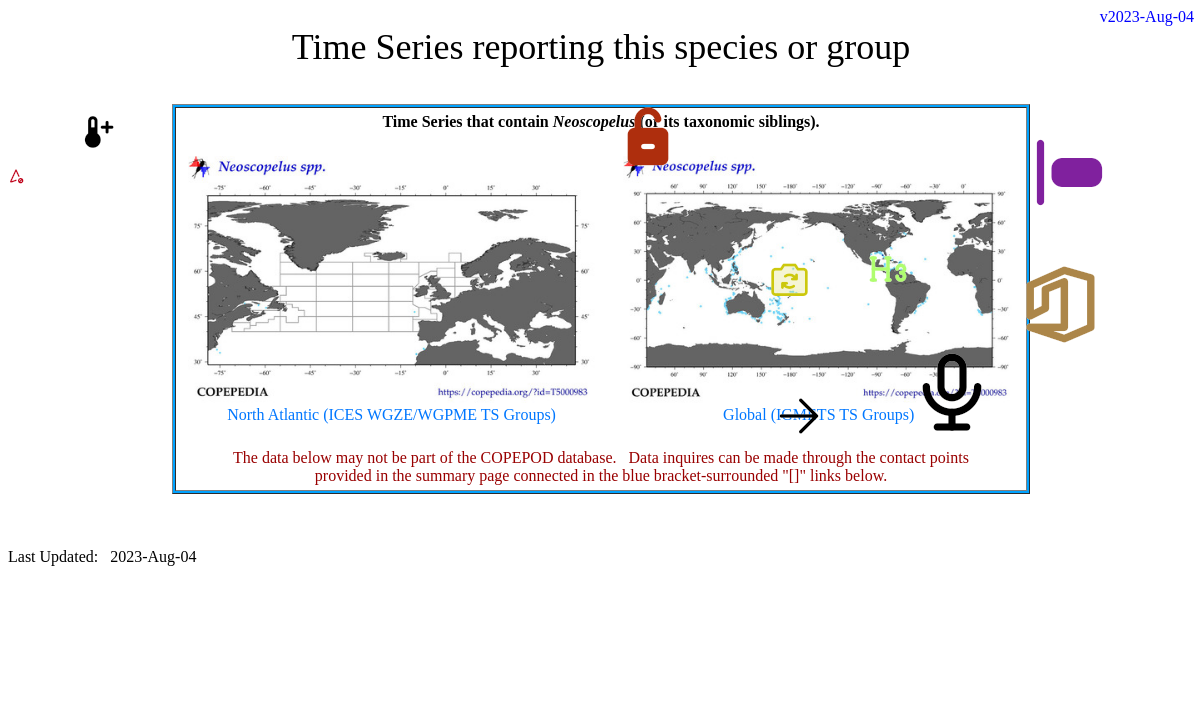 The width and height of the screenshot is (1202, 720). Describe the element at coordinates (648, 138) in the screenshot. I see `unlock a secured item or account` at that location.